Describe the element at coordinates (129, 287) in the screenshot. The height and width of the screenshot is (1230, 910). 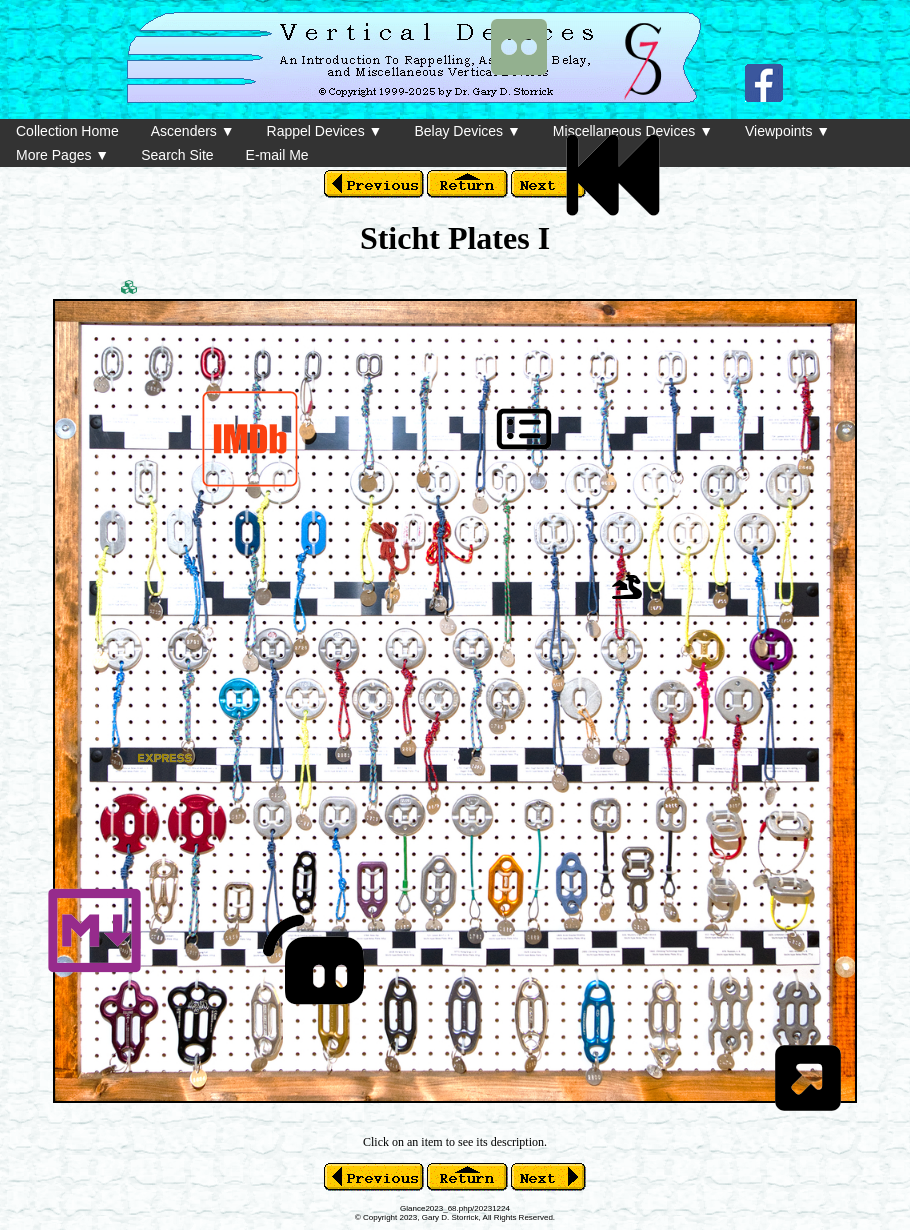
I see `visit docs.rs documentation site` at that location.